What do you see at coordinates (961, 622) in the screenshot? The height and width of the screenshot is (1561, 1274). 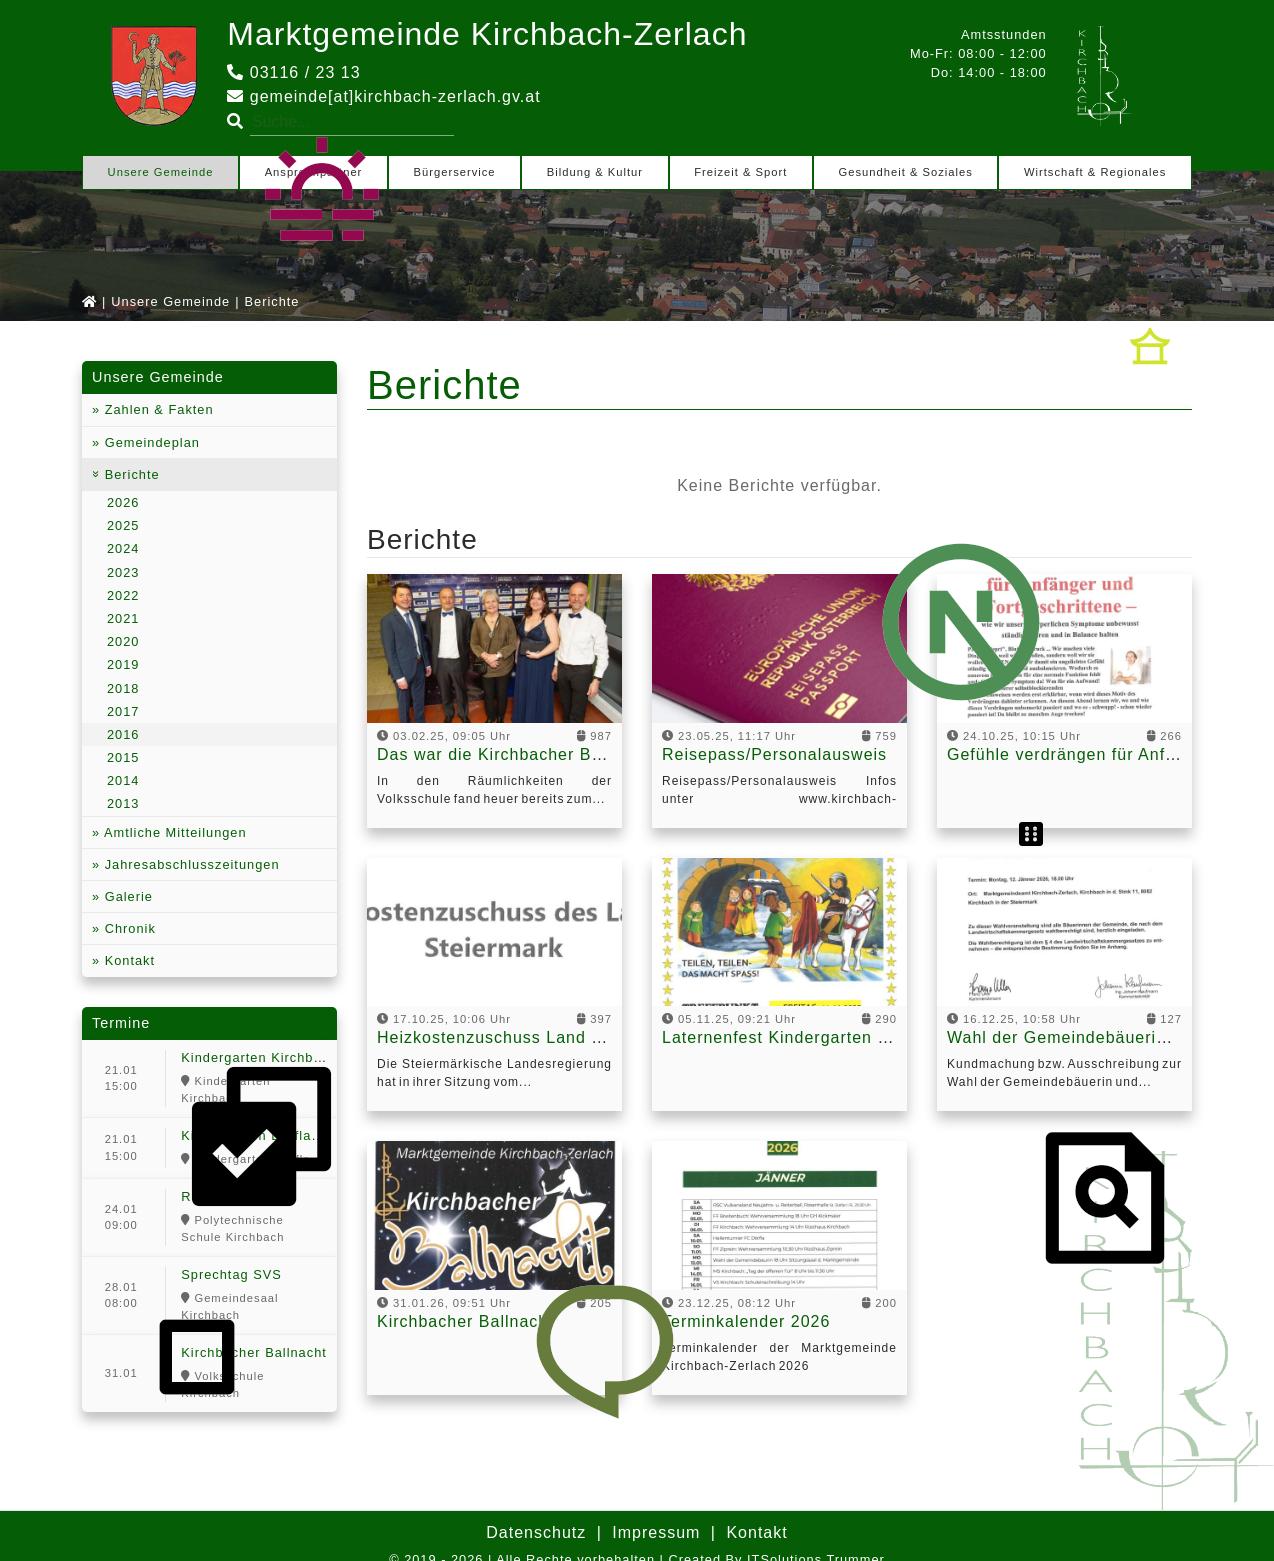 I see `Next.js framework logo` at bounding box center [961, 622].